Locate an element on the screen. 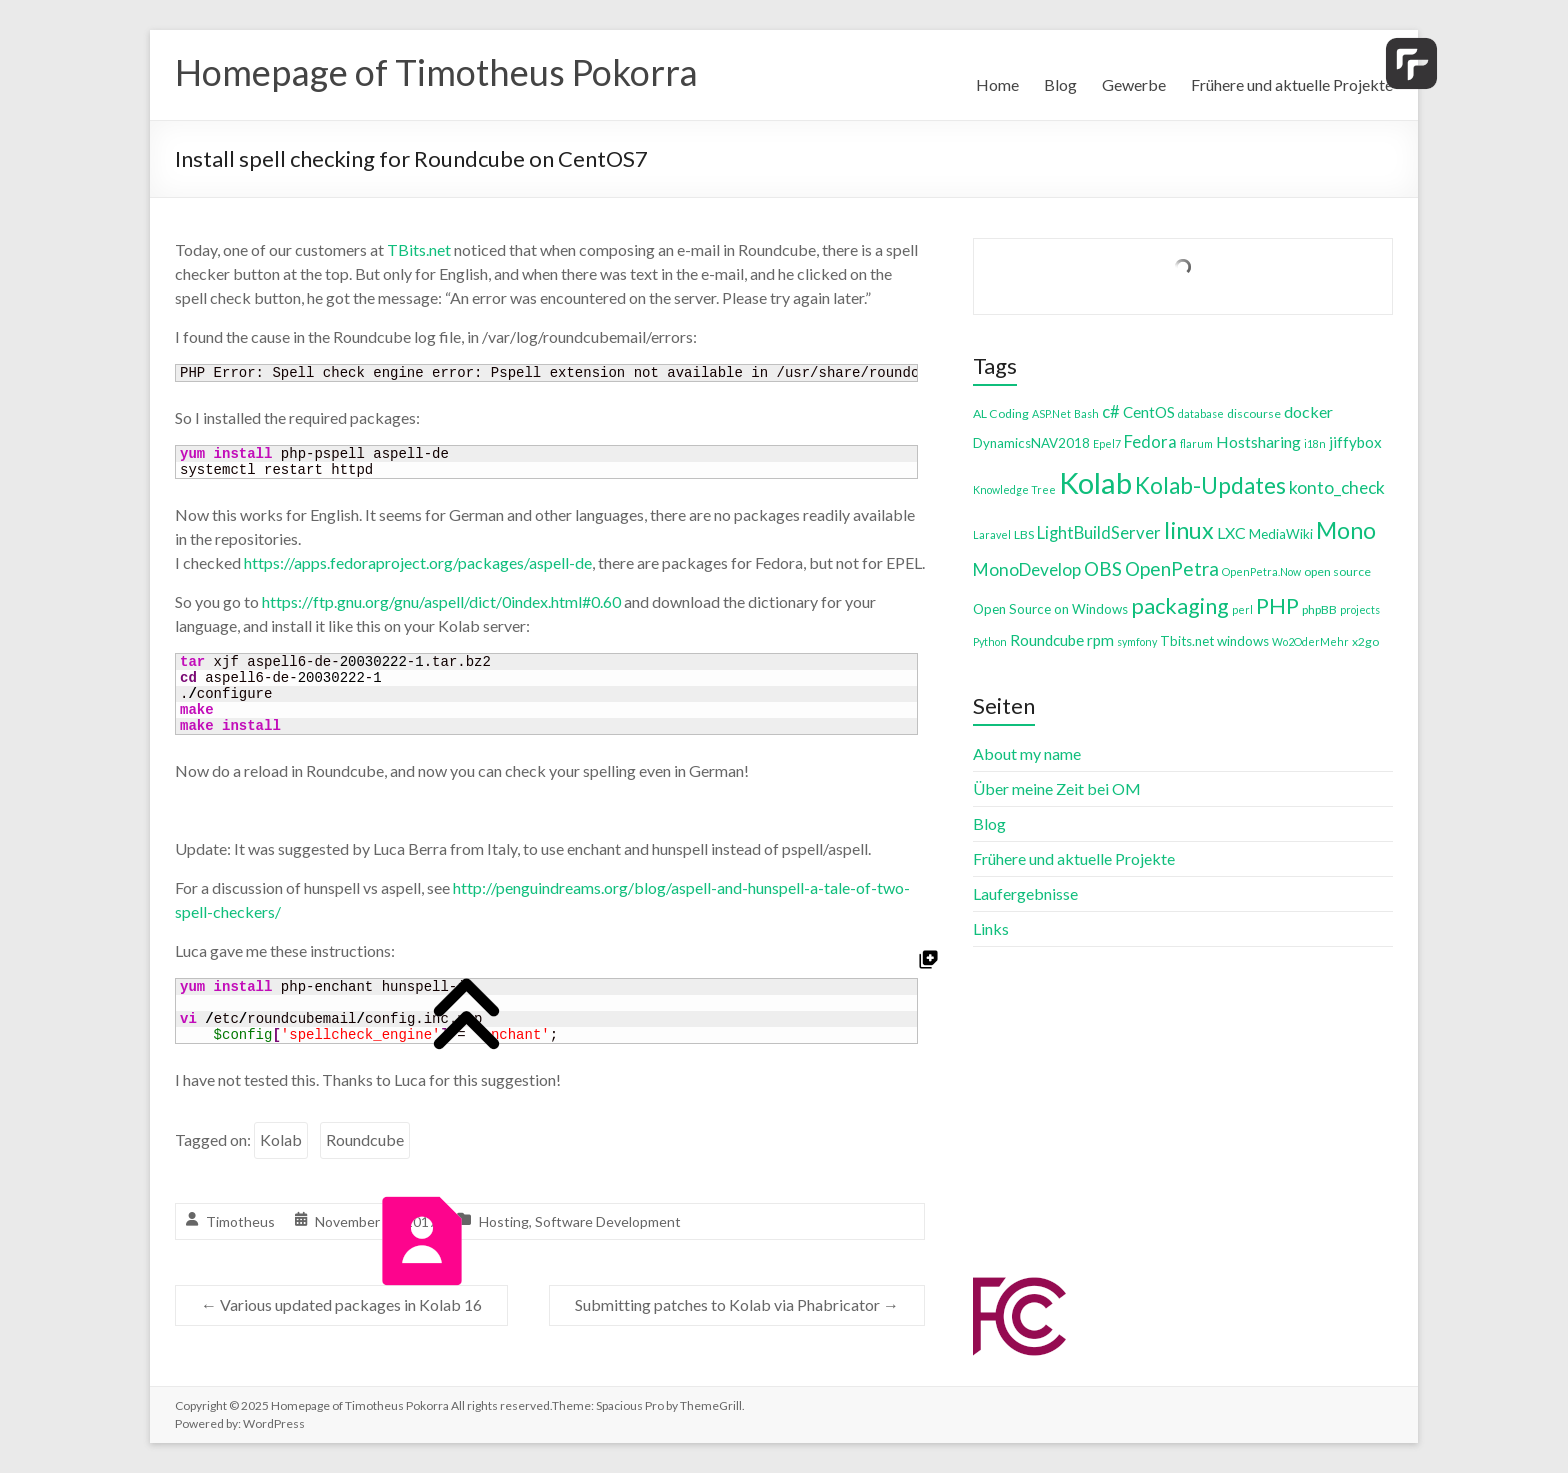 Image resolution: width=1568 pixels, height=1473 pixels. federal communications commission logo is located at coordinates (1019, 1316).